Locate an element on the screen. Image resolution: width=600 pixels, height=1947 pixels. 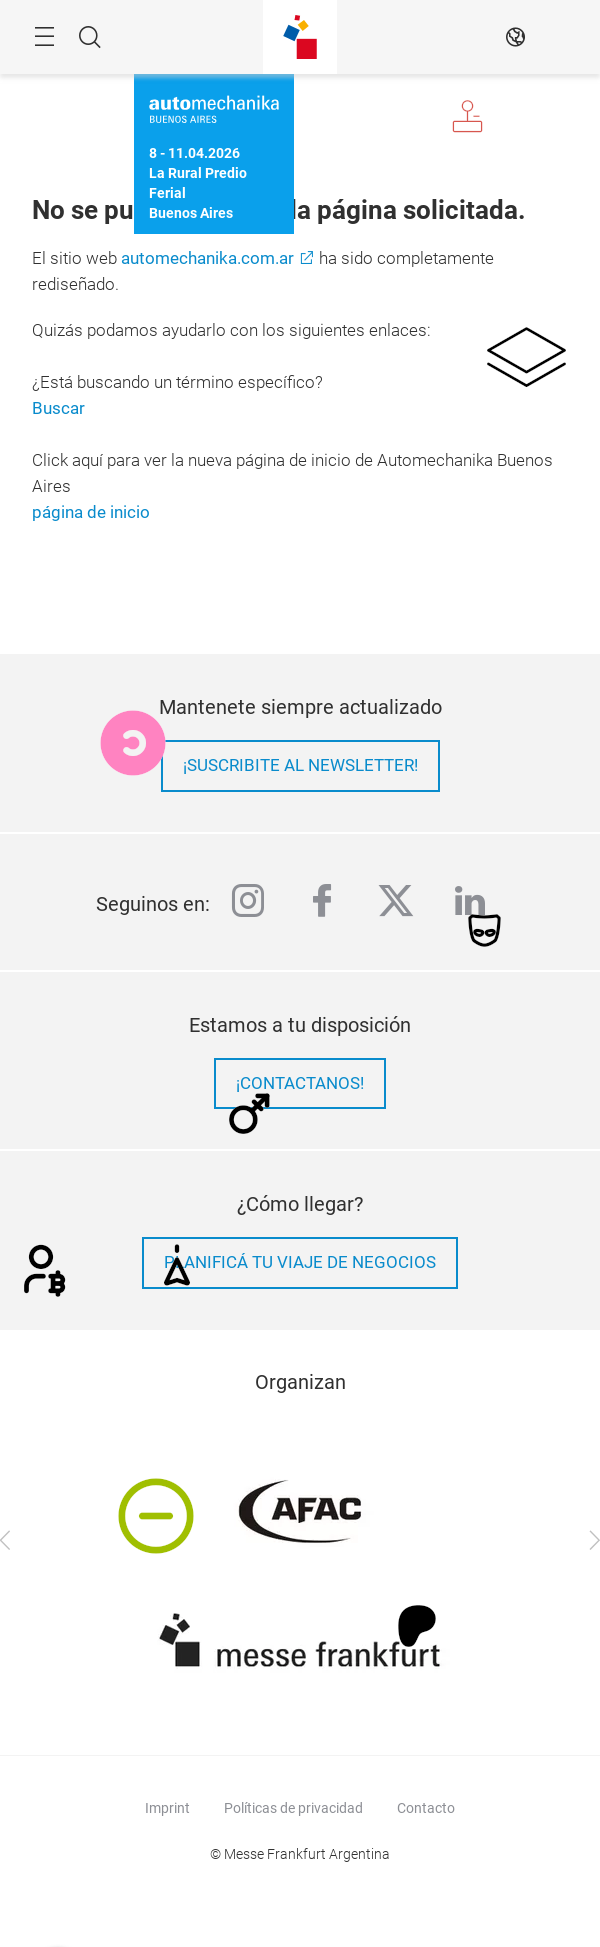
view layers or stacked content is located at coordinates (526, 358).